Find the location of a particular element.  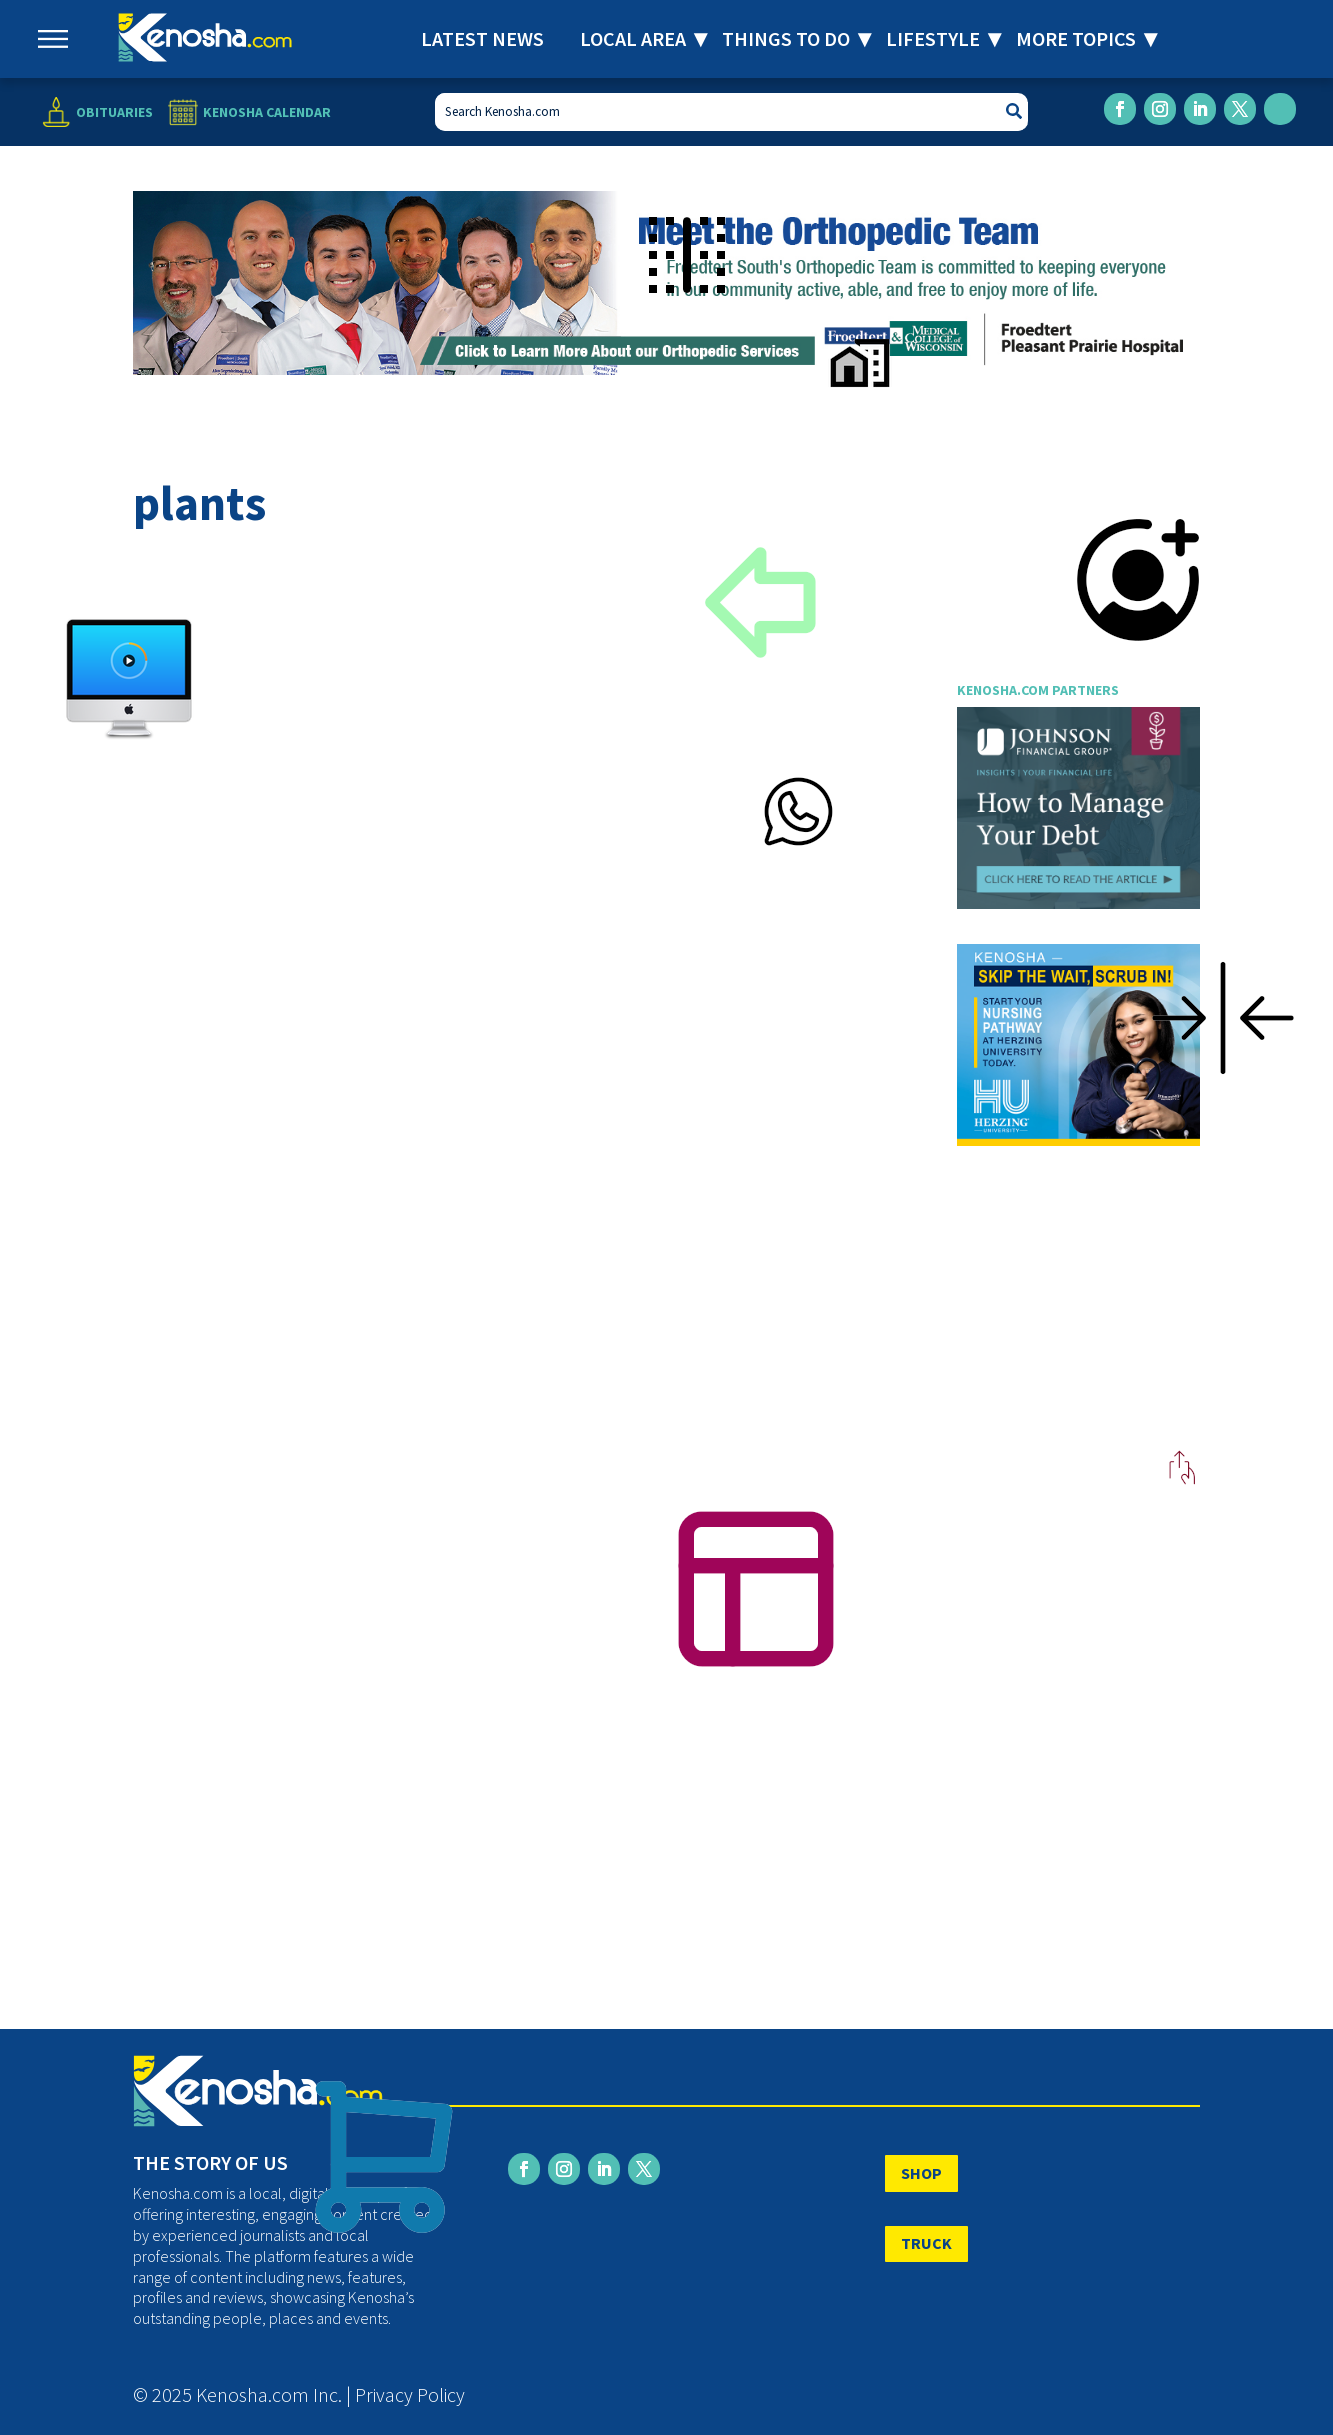

collapse or compress content horizontally is located at coordinates (1223, 1018).